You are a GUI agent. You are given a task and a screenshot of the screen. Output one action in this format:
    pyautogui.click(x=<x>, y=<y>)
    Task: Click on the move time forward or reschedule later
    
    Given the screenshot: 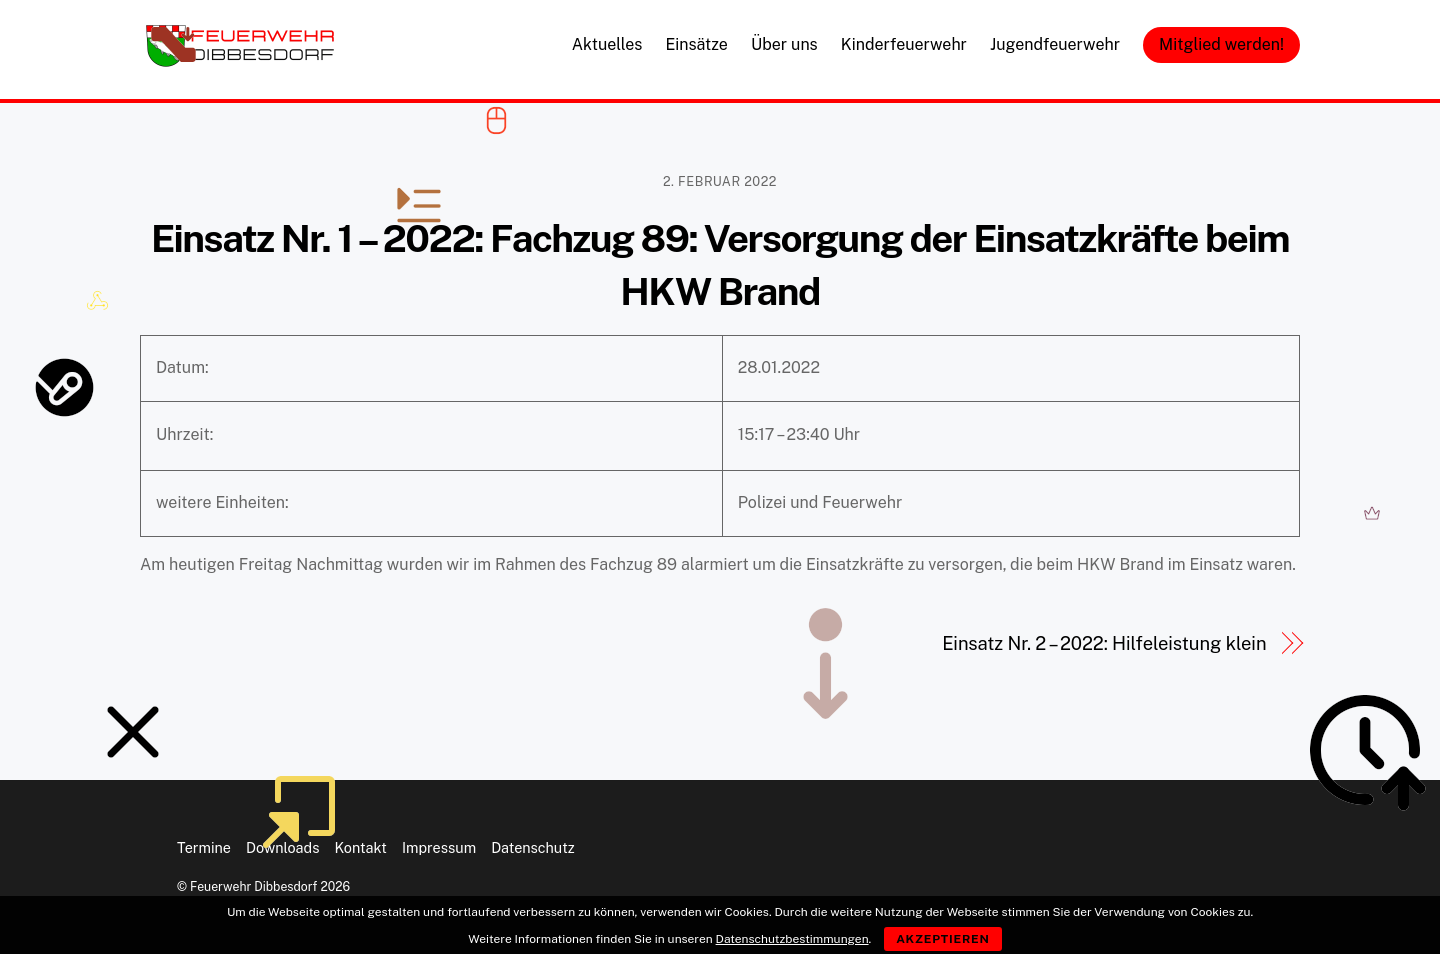 What is the action you would take?
    pyautogui.click(x=1365, y=750)
    